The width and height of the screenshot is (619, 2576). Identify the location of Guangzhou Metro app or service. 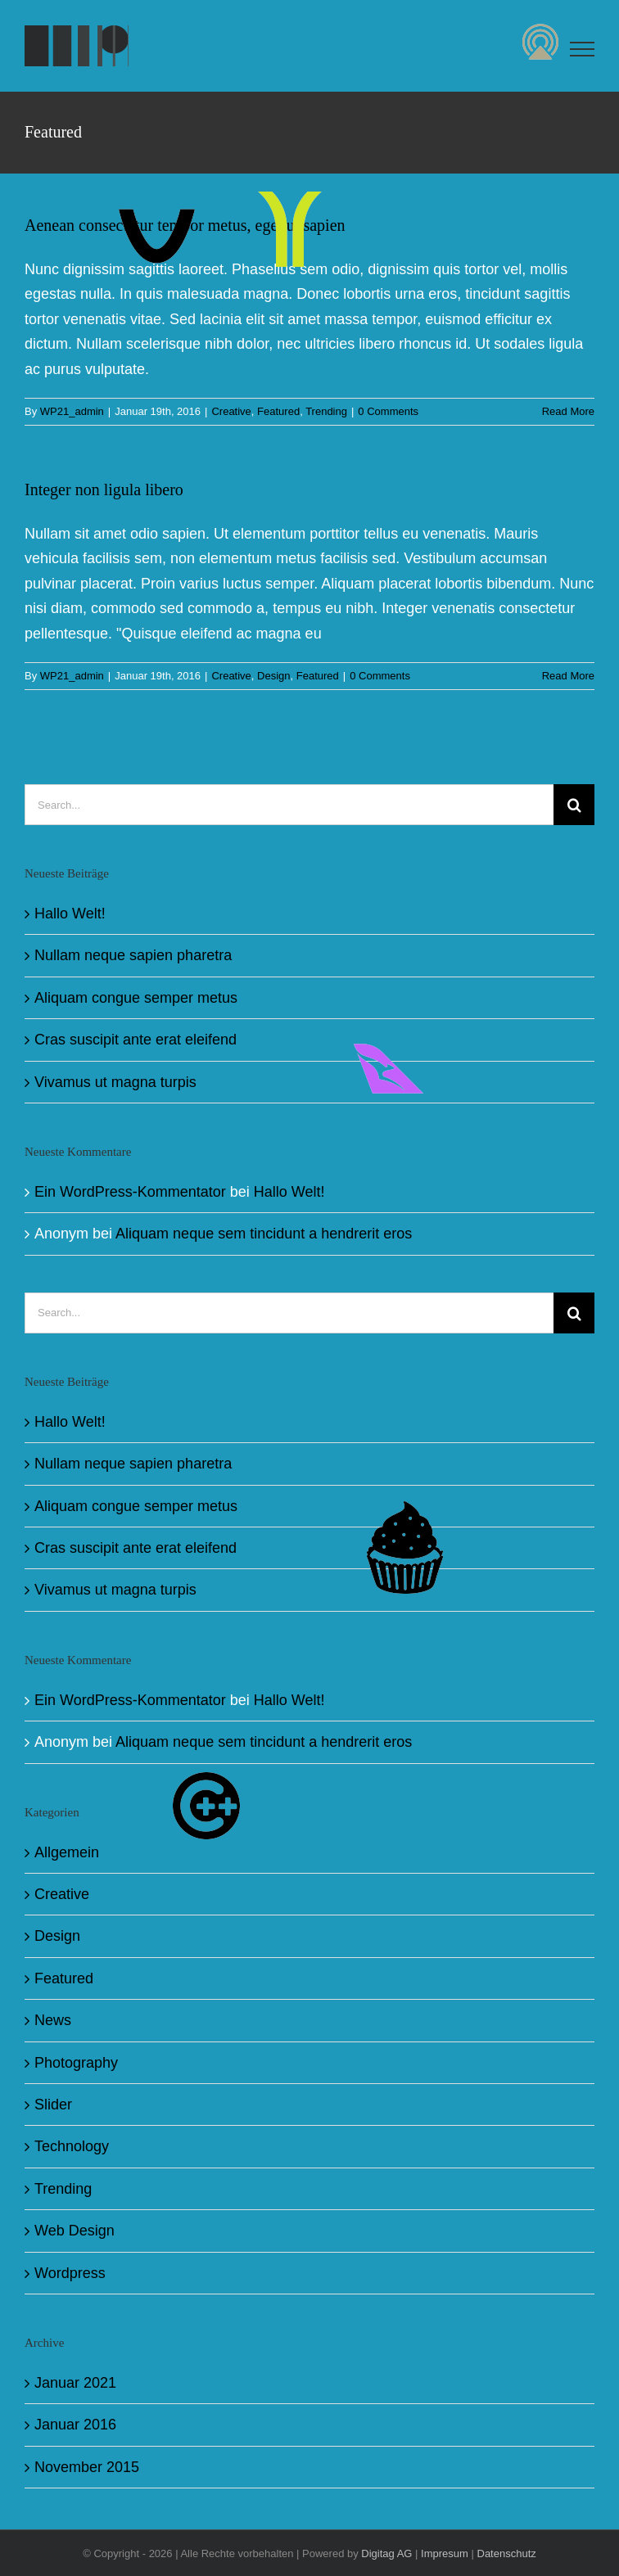
(290, 229).